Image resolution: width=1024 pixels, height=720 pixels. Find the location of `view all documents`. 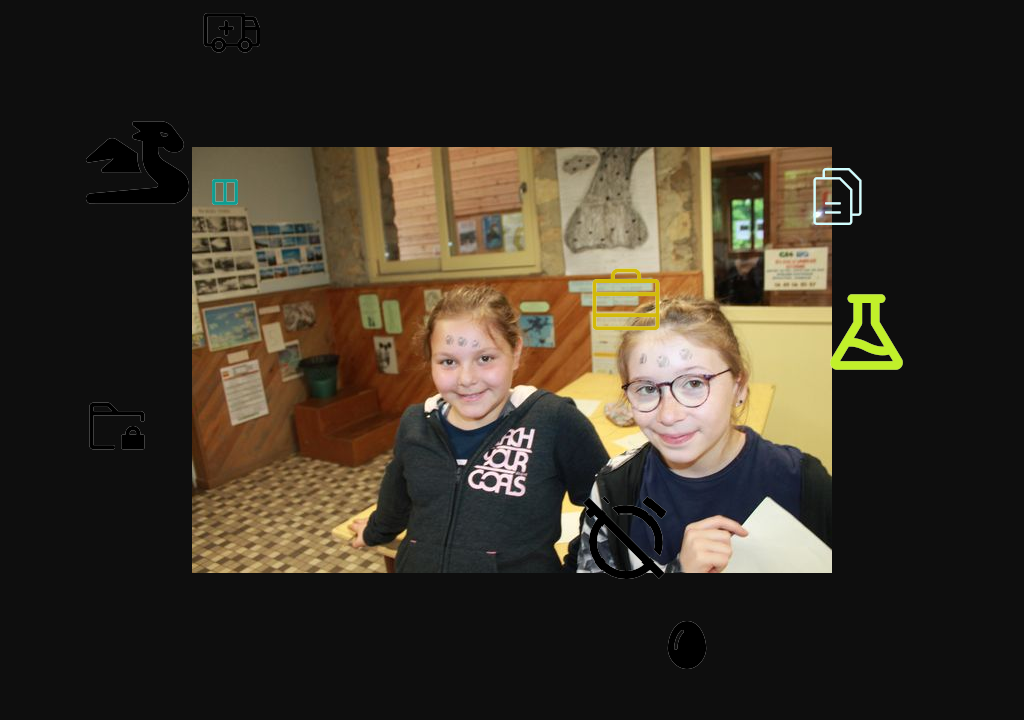

view all documents is located at coordinates (837, 196).